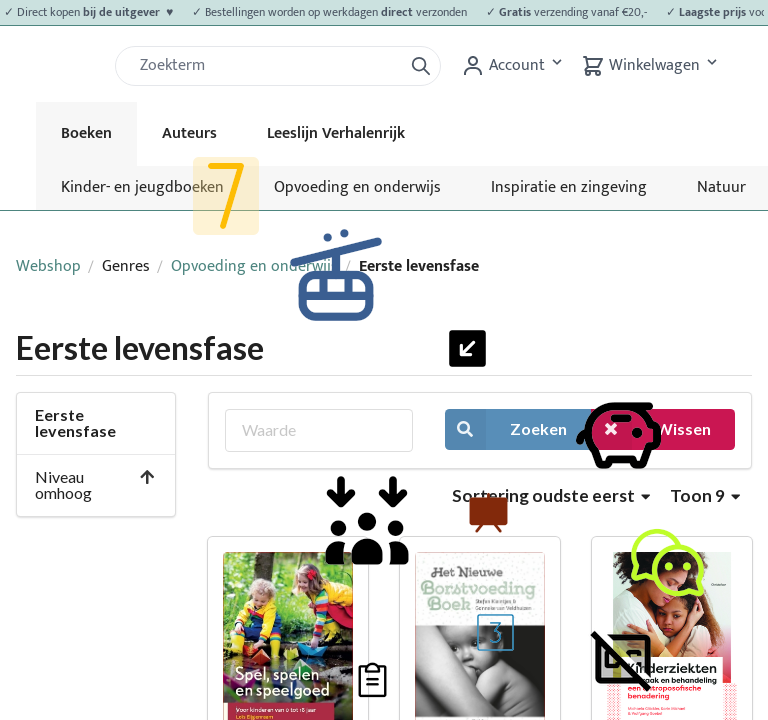 The width and height of the screenshot is (768, 720). I want to click on view clipboard contents, so click(372, 680).